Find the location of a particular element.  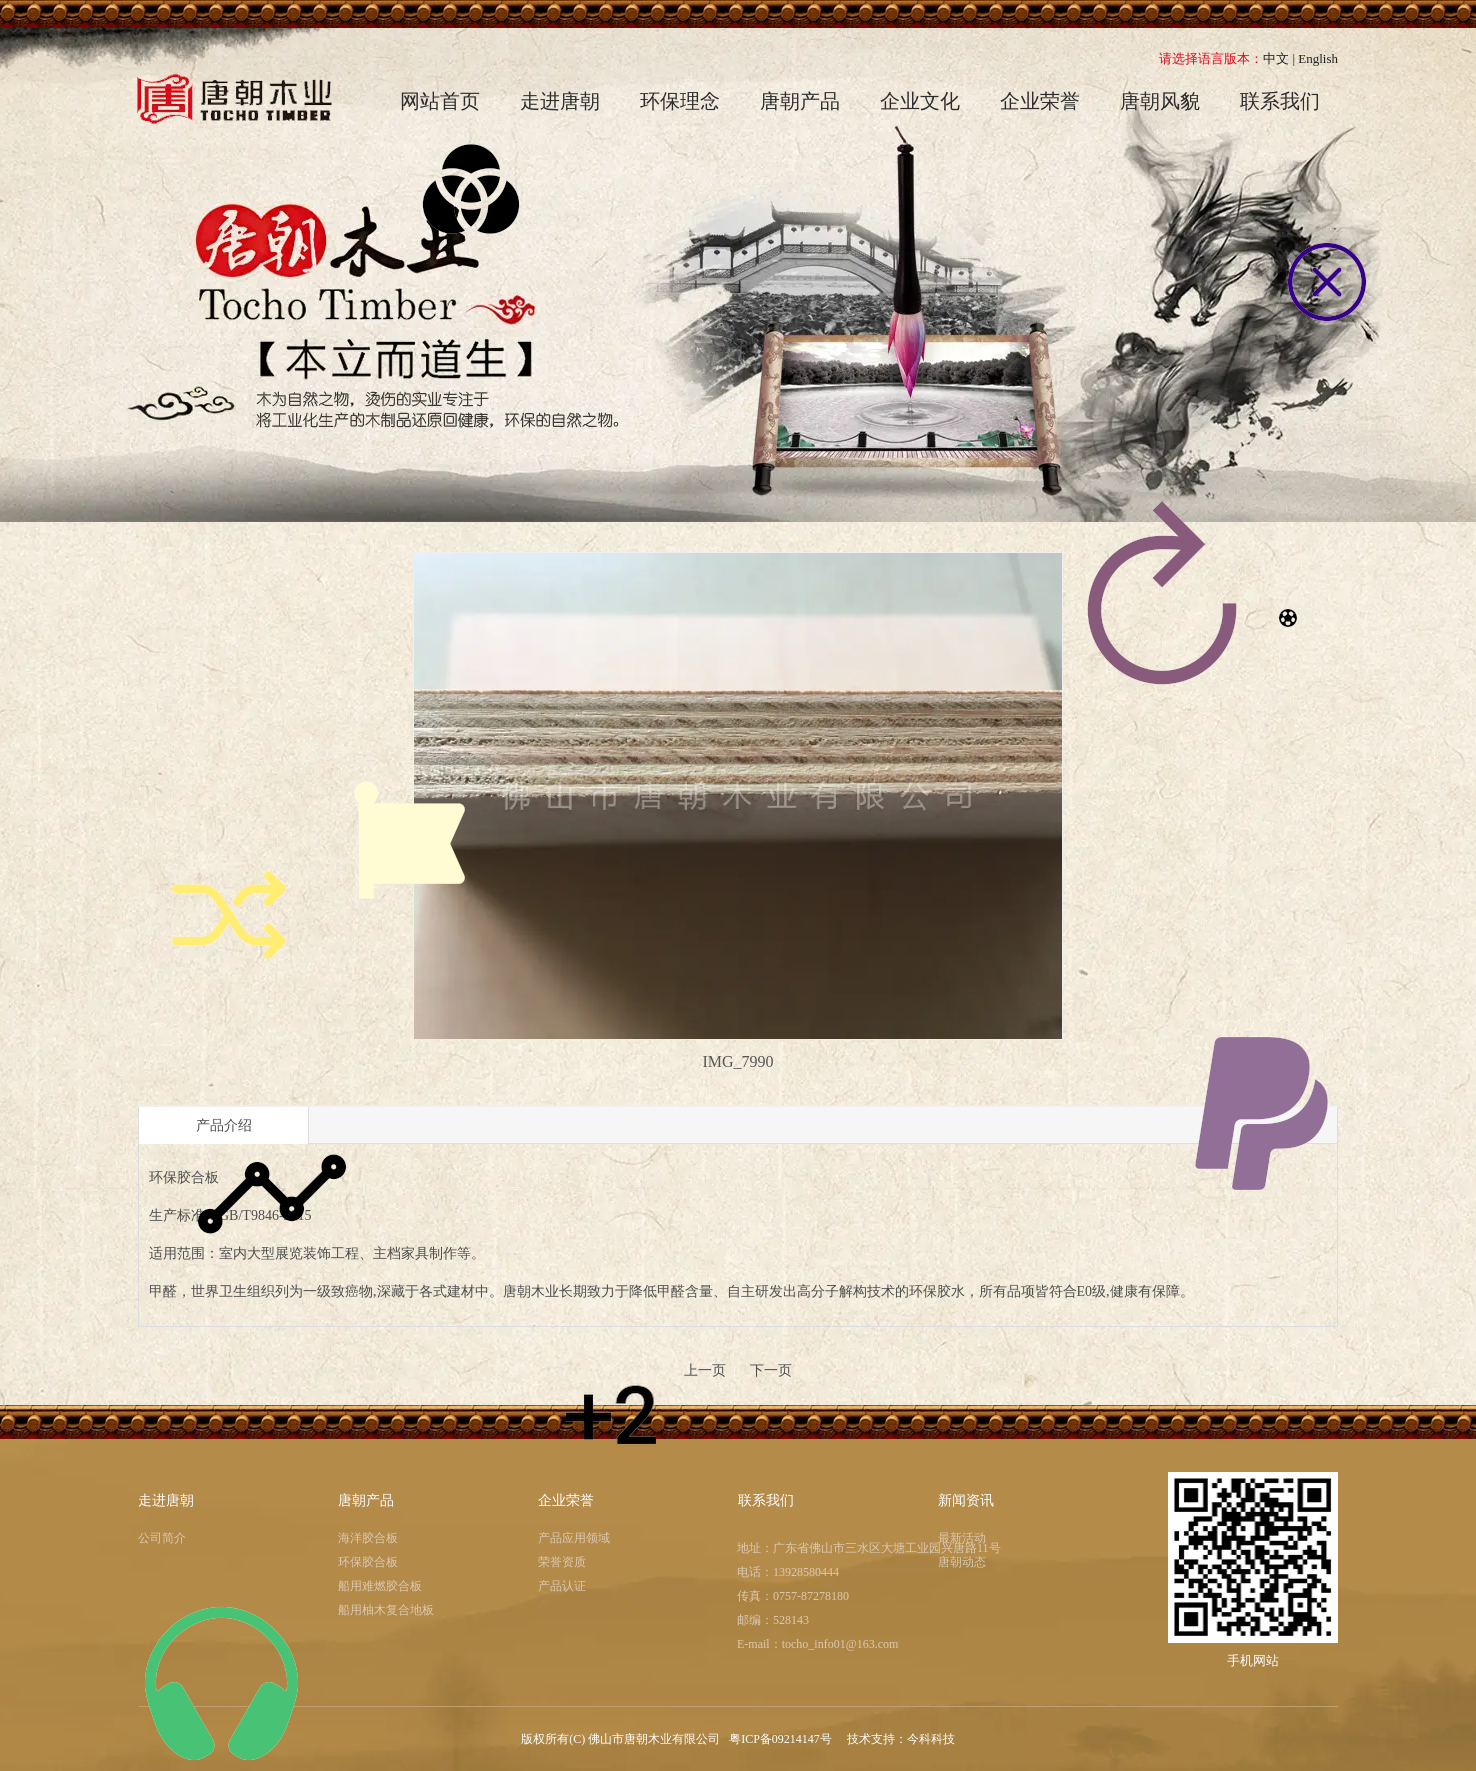

refresh the current page or content is located at coordinates (1162, 594).